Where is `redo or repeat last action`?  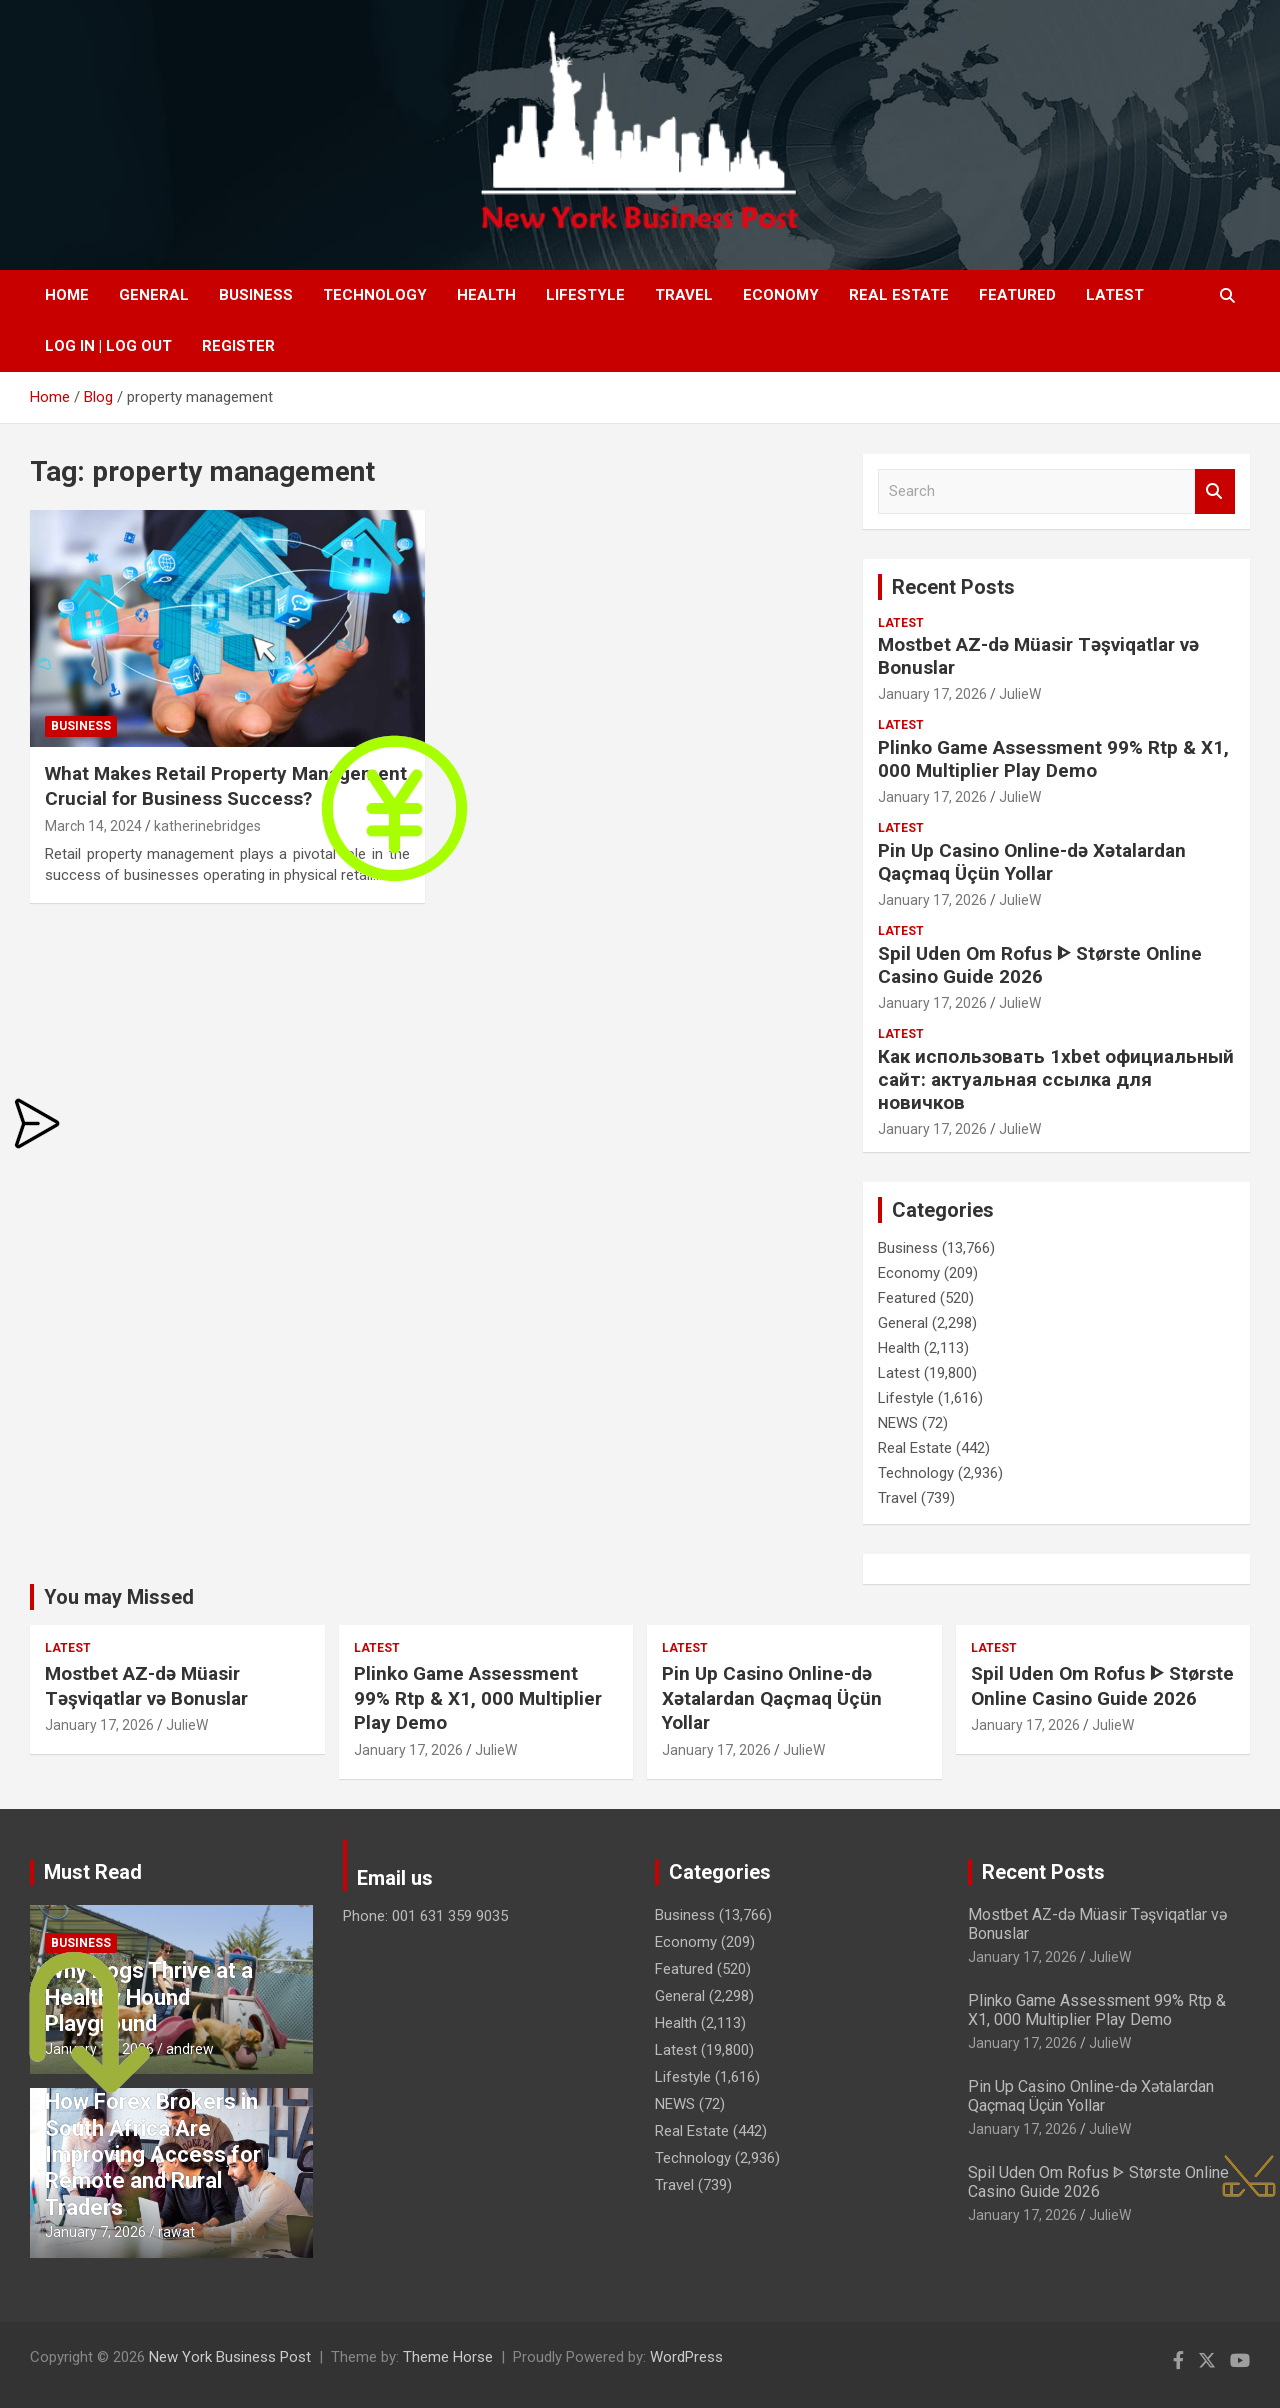
redo or repeat last action is located at coordinates (84, 2022).